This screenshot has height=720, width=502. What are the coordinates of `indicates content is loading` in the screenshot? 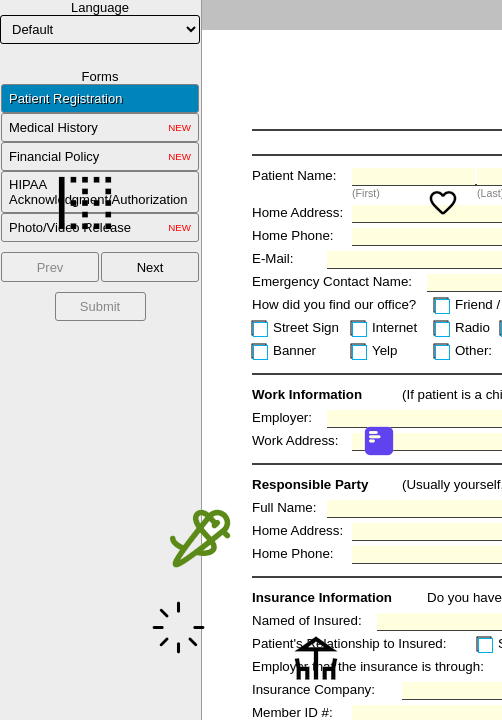 It's located at (178, 627).